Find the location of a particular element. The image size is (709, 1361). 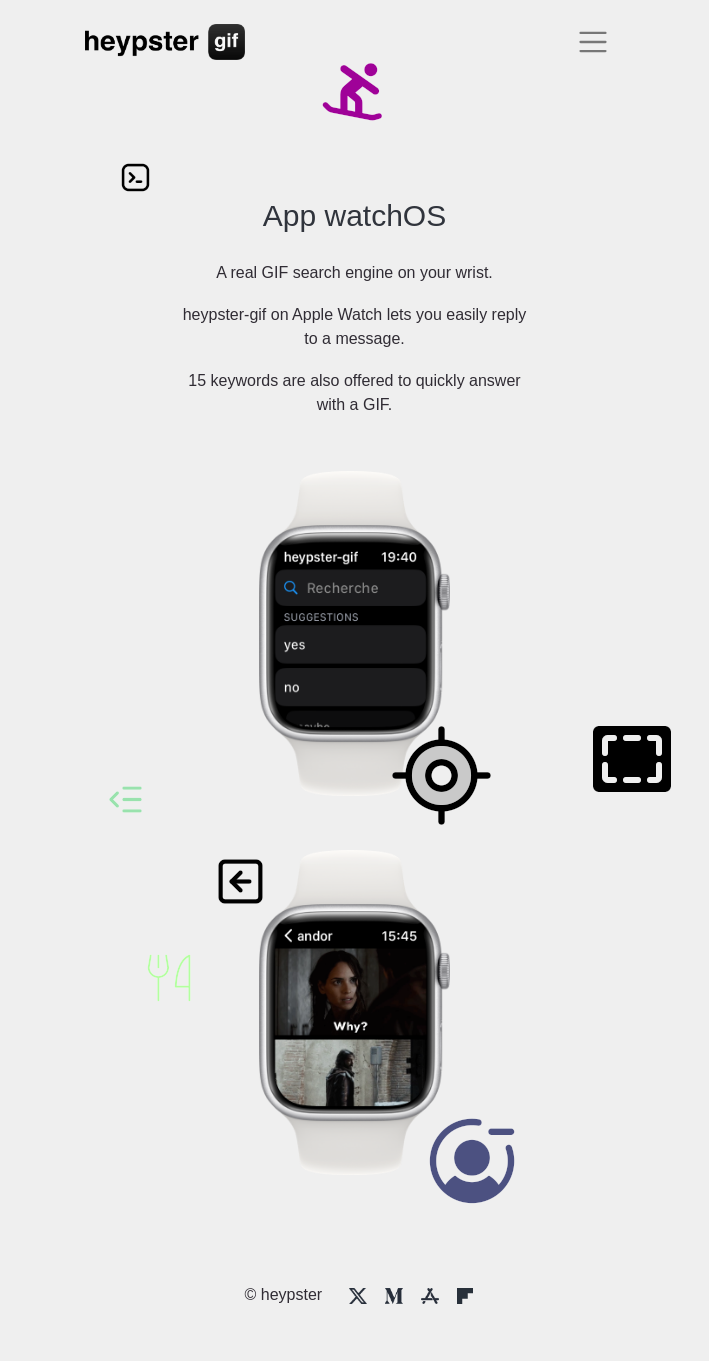

get current location is located at coordinates (441, 775).